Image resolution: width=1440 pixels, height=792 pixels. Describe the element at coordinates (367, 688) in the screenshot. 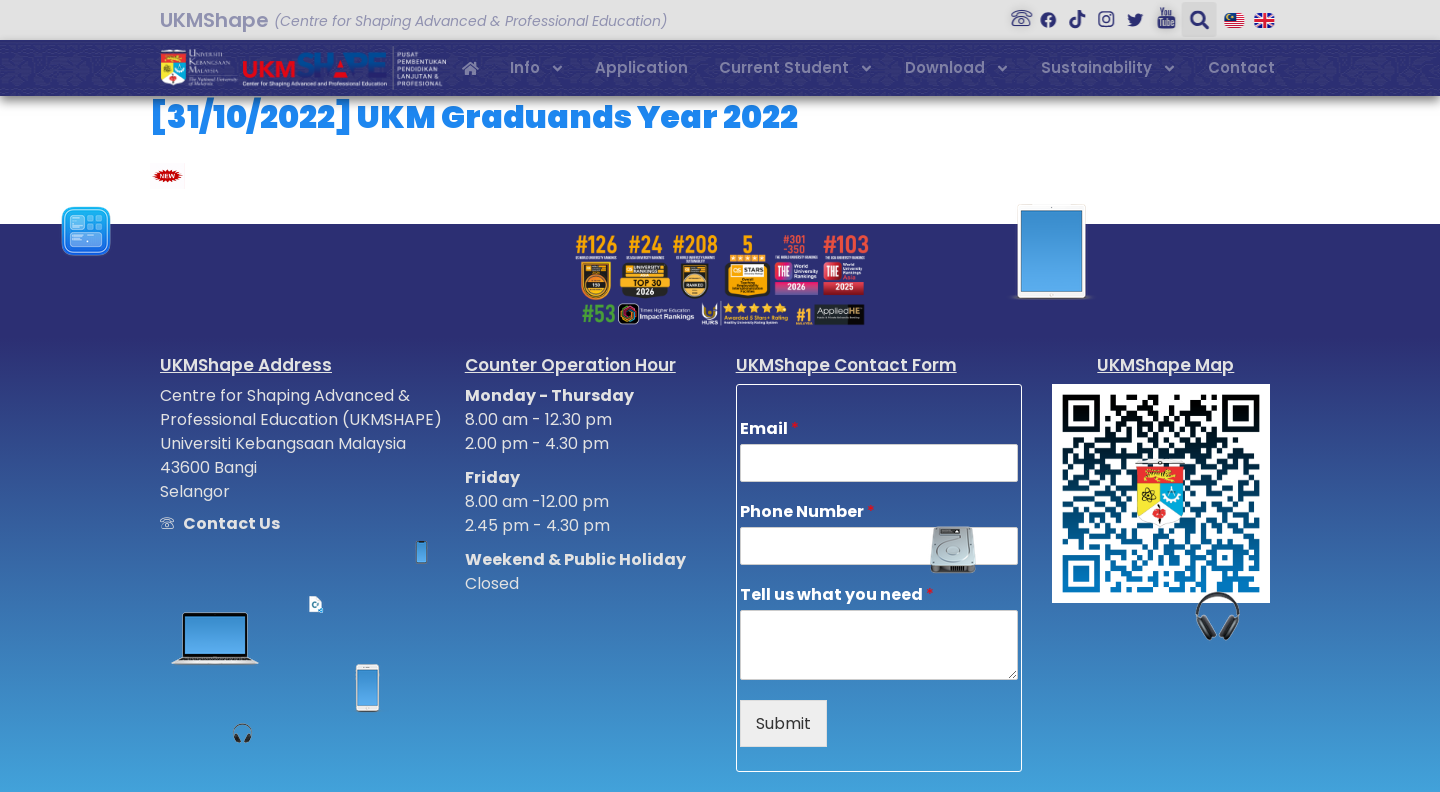

I see `indicates a connected iPhone device` at that location.